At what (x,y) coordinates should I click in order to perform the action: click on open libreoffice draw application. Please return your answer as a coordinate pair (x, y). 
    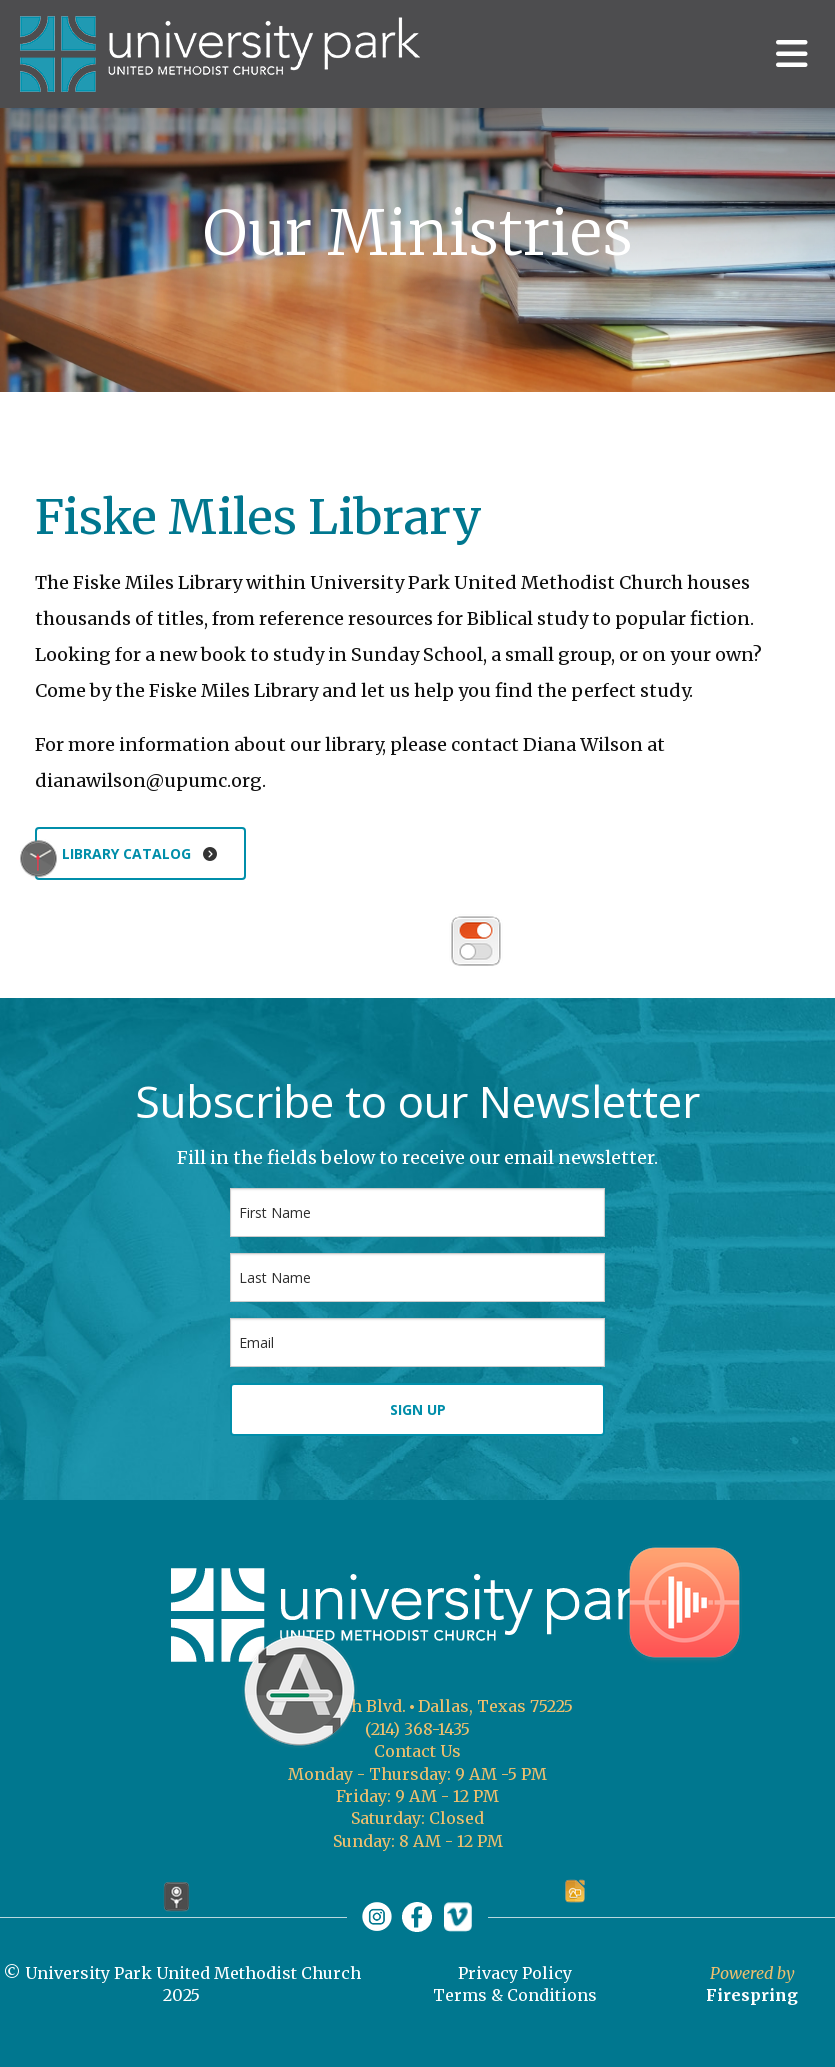
    Looking at the image, I should click on (575, 1891).